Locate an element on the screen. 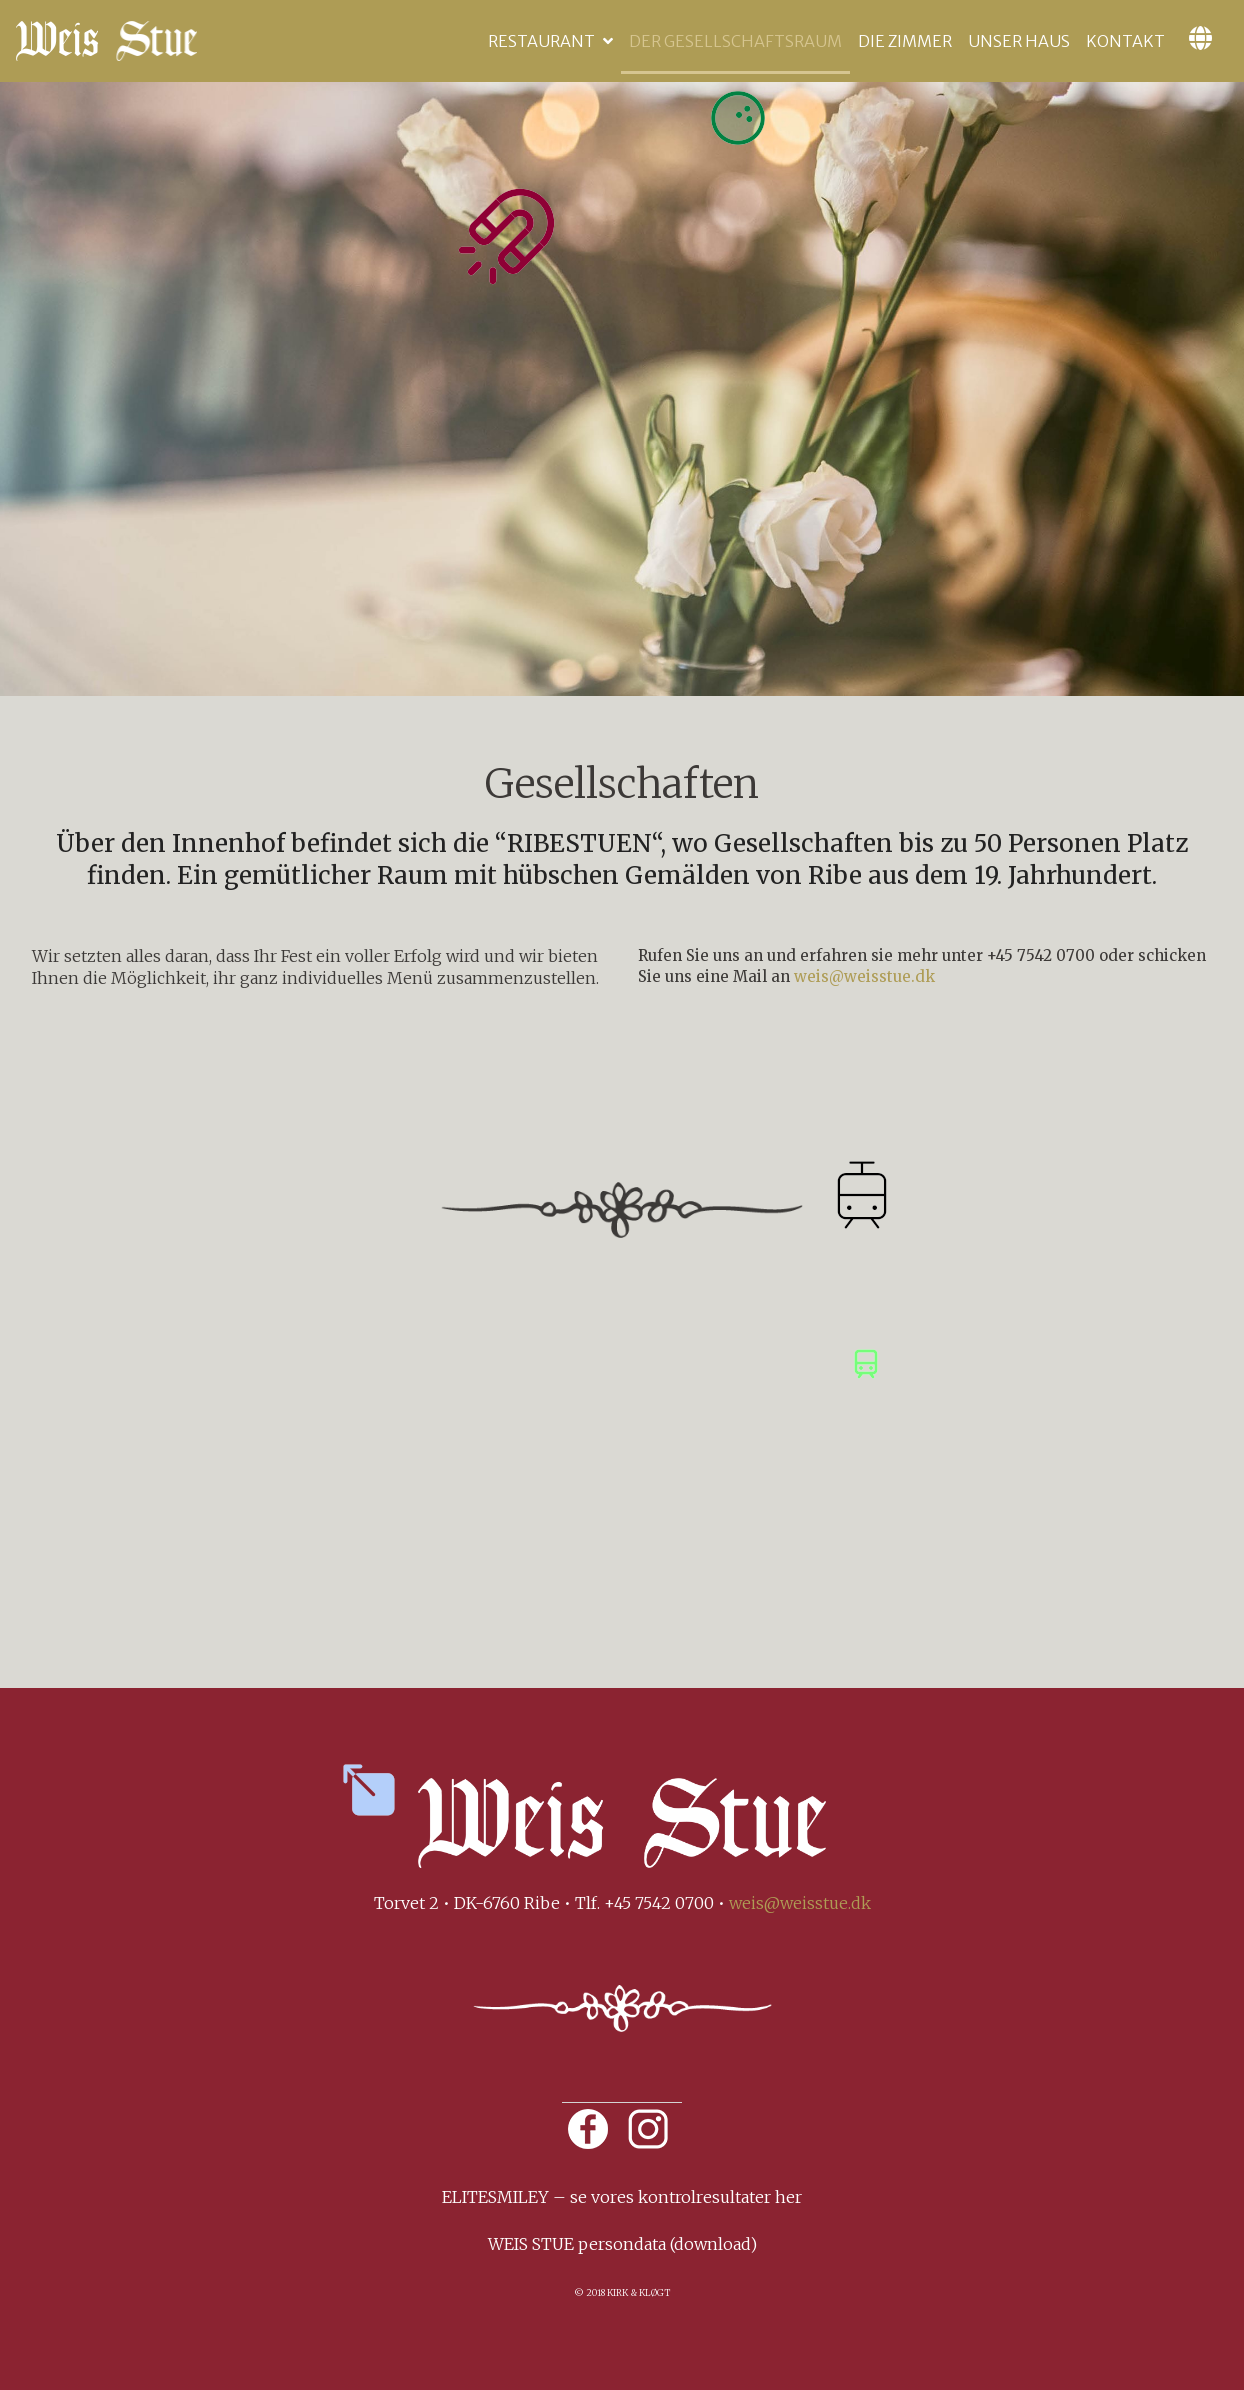 This screenshot has width=1244, height=2390. view train schedules or rail services is located at coordinates (866, 1363).